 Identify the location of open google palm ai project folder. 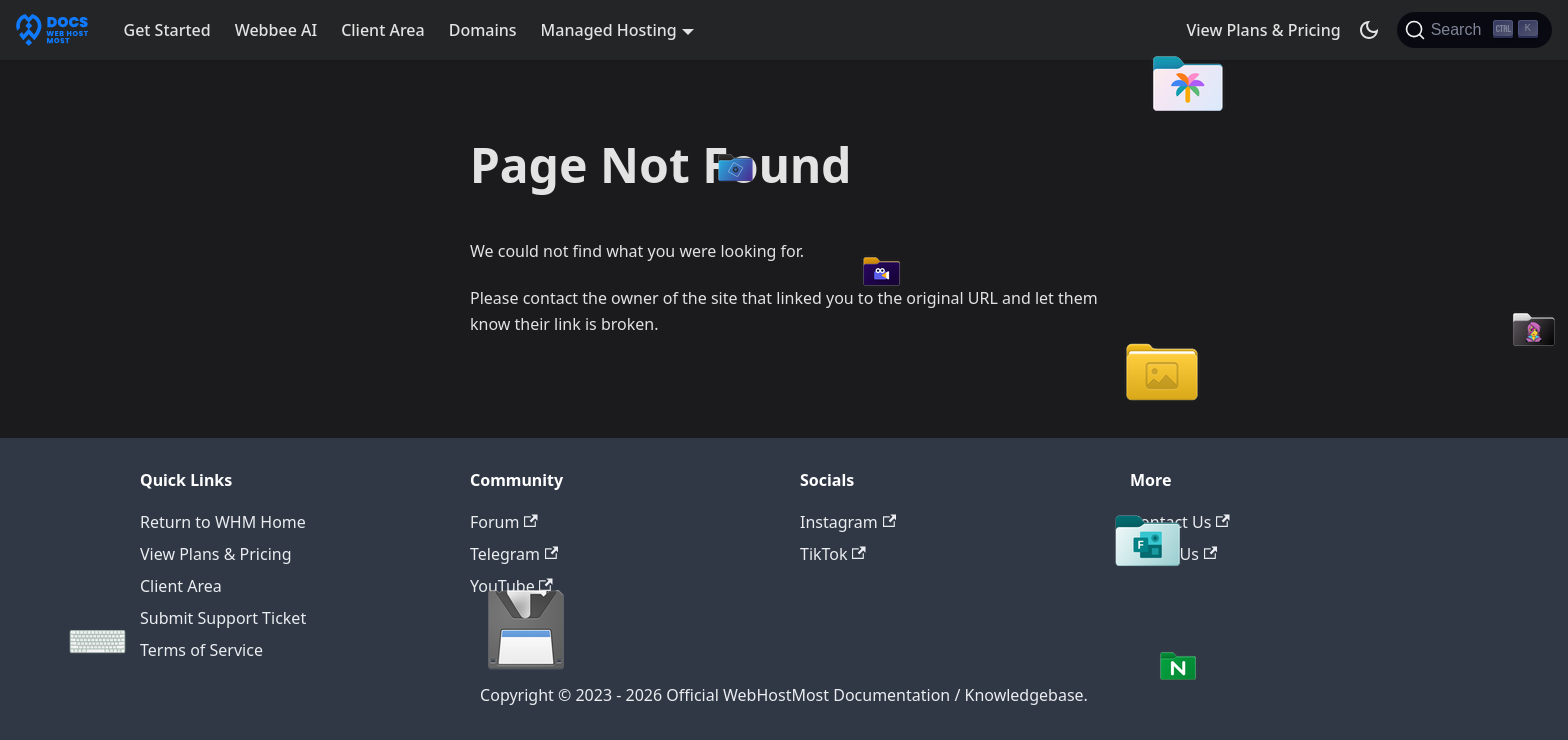
(1187, 85).